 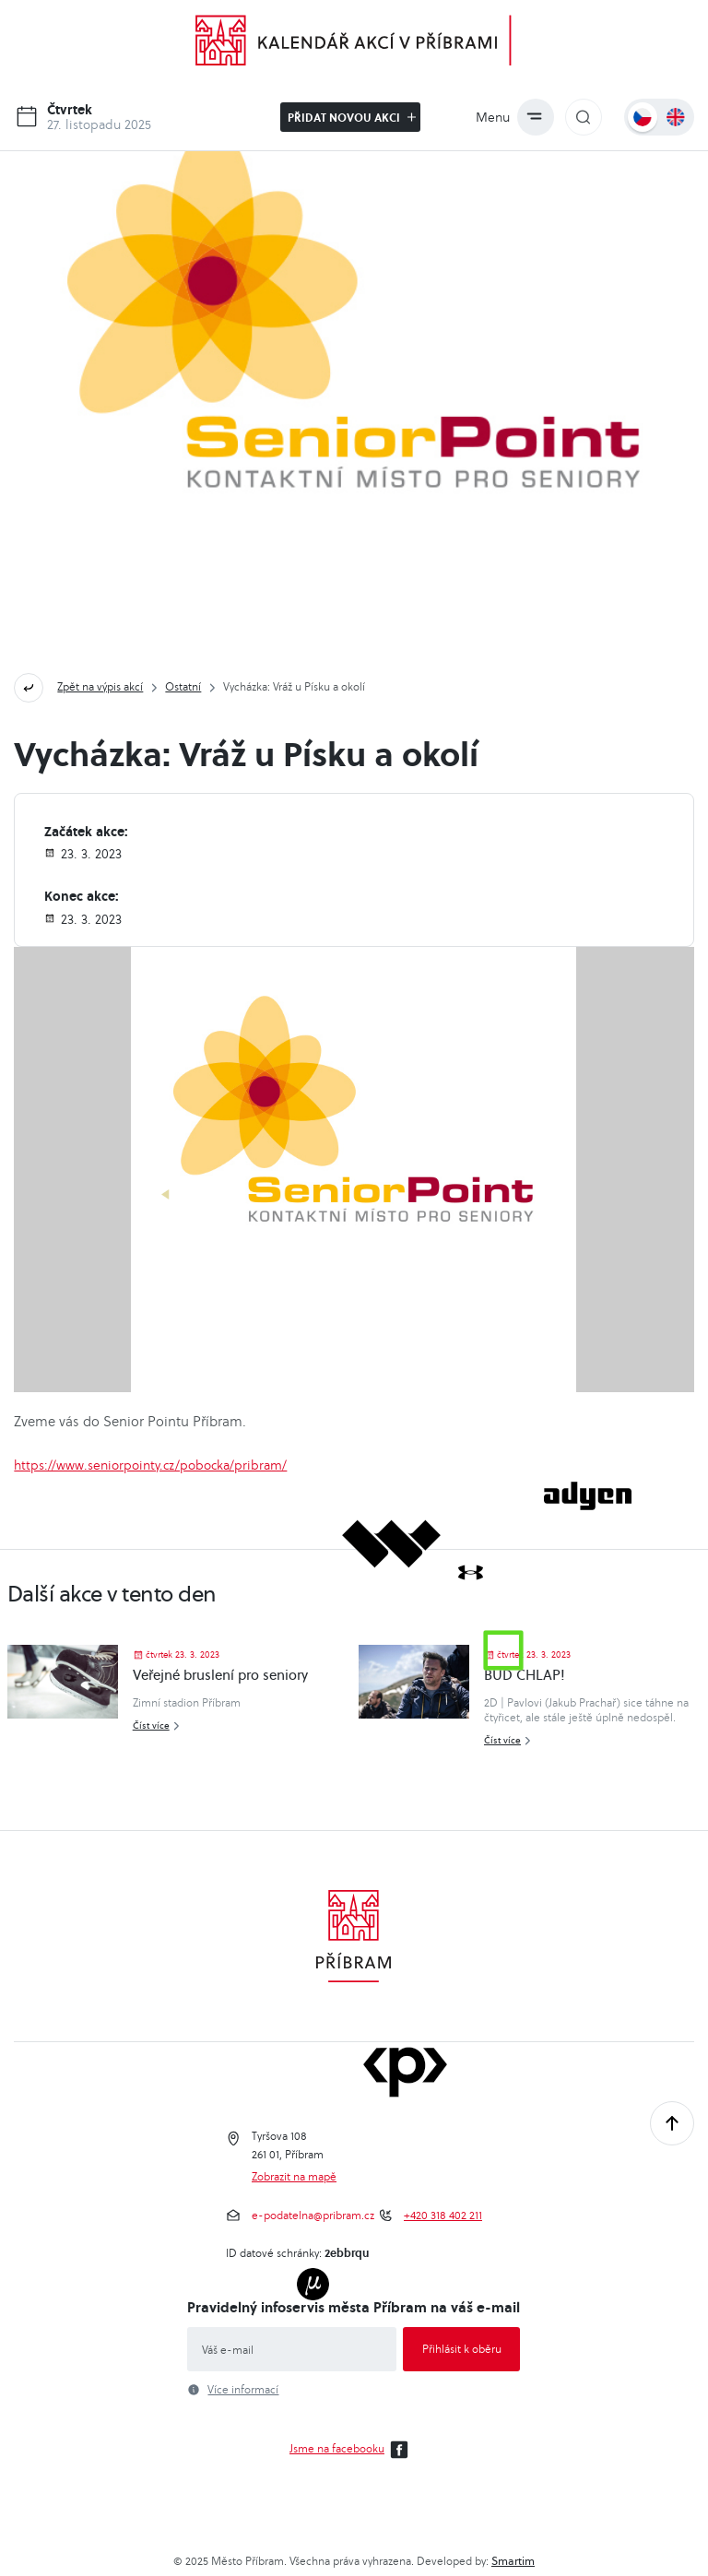 I want to click on visit the Packt publishing website, so click(x=405, y=2072).